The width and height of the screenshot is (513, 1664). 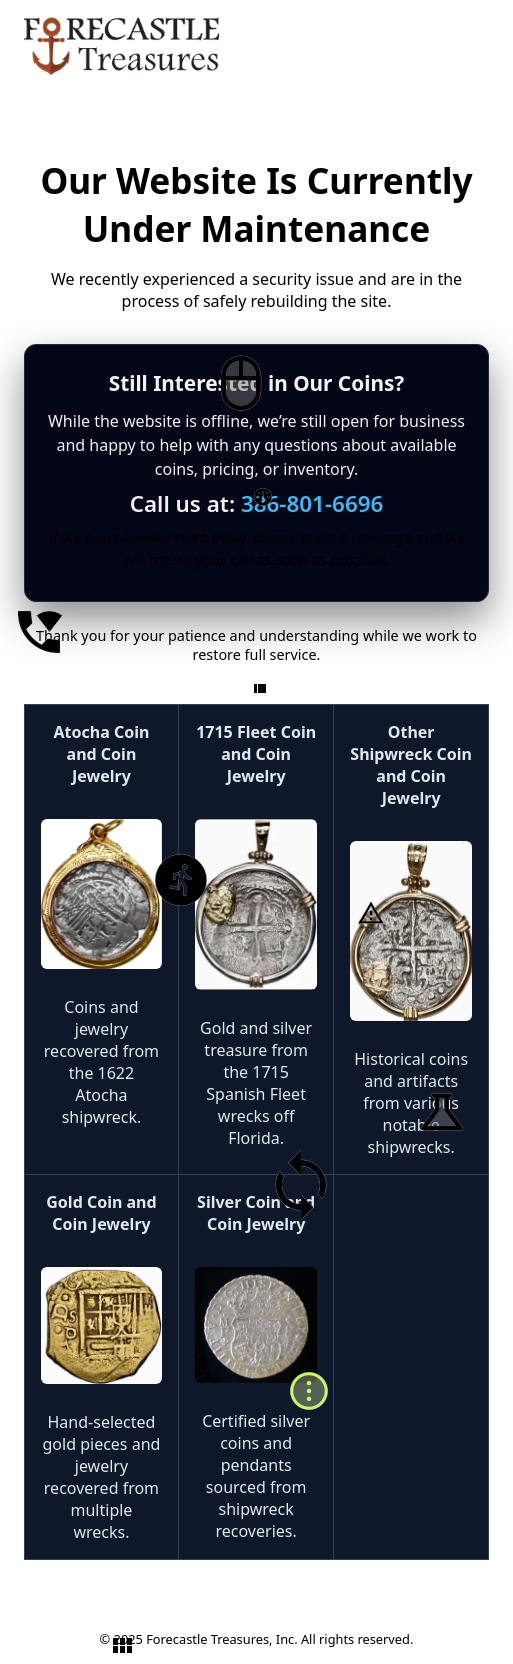 What do you see at coordinates (263, 497) in the screenshot?
I see `view current performance or speed level` at bounding box center [263, 497].